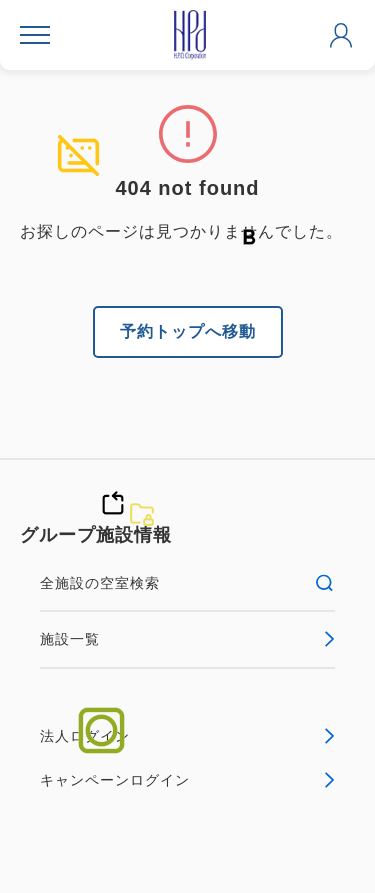 This screenshot has width=375, height=893. Describe the element at coordinates (78, 155) in the screenshot. I see `disable keyboard input` at that location.